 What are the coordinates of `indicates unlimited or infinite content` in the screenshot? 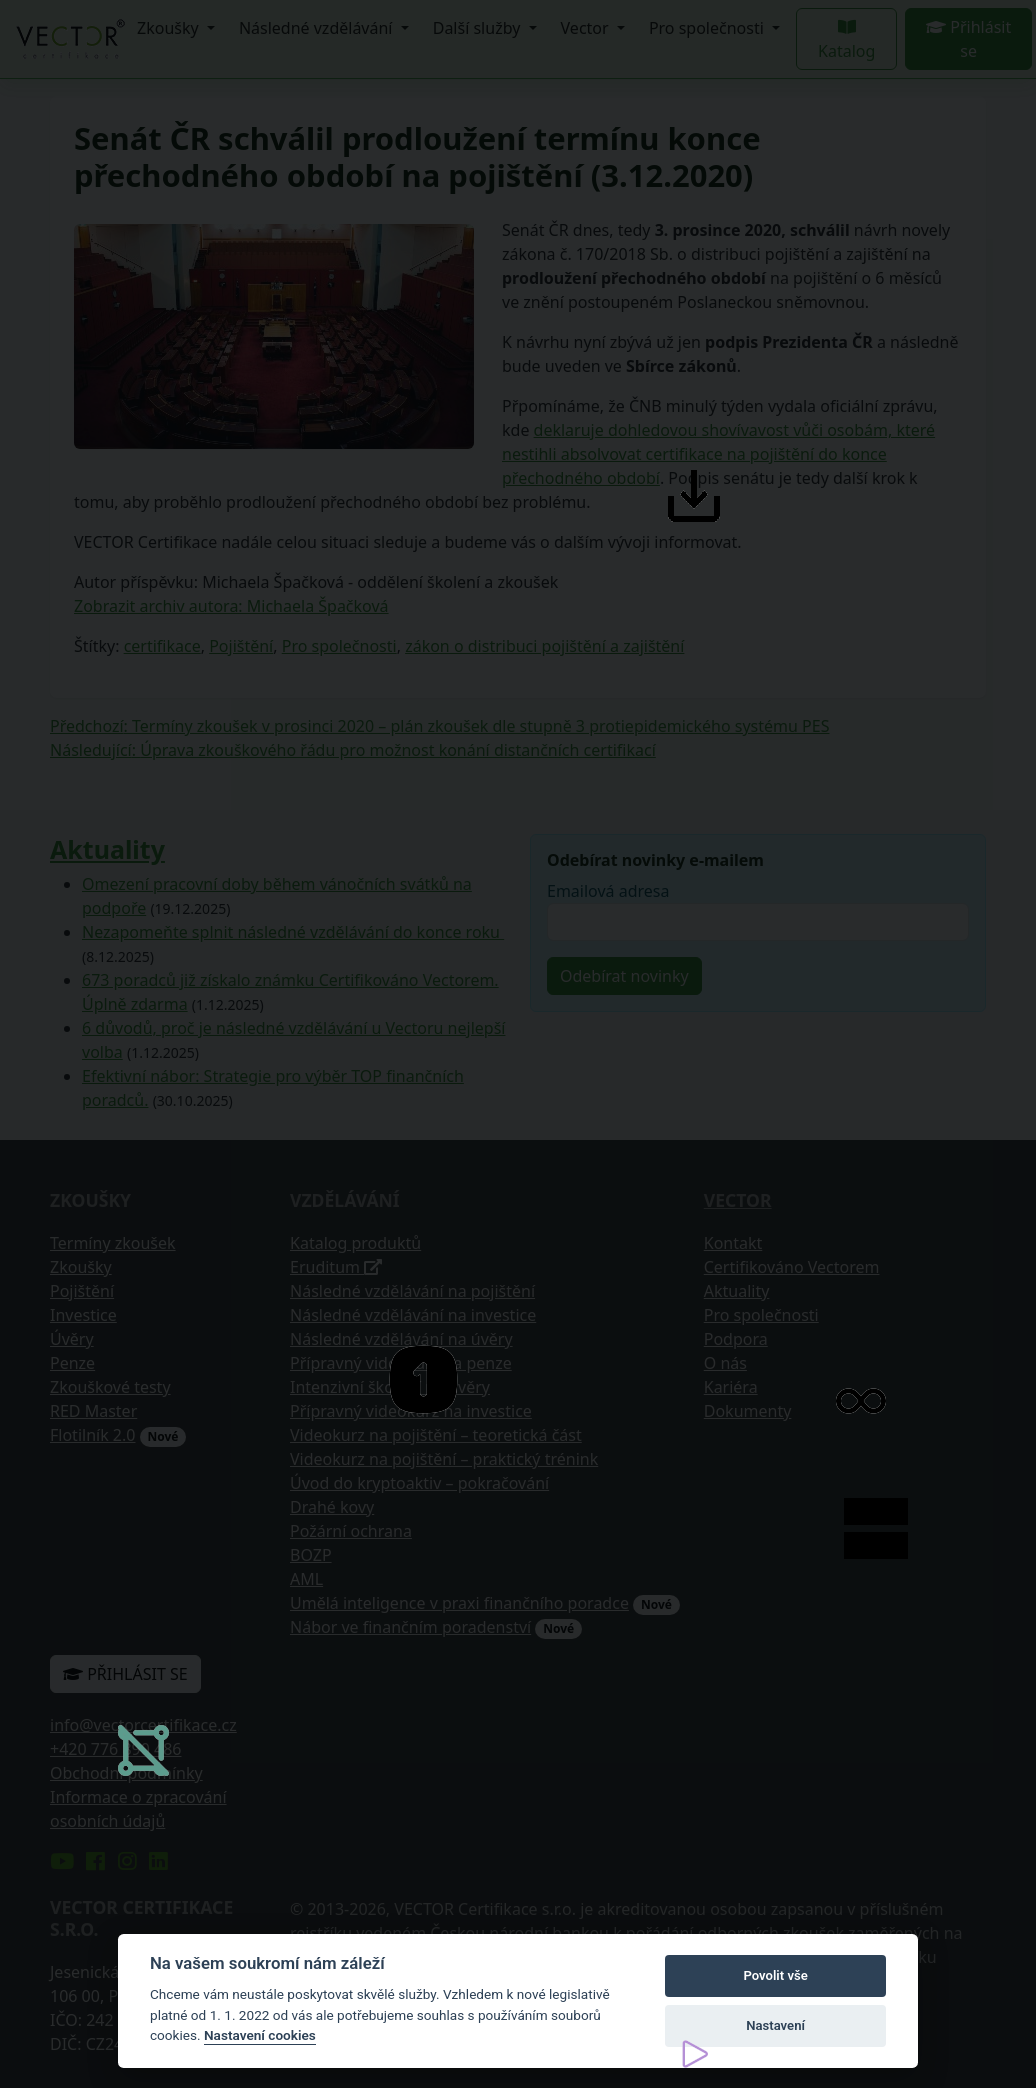 It's located at (861, 1401).